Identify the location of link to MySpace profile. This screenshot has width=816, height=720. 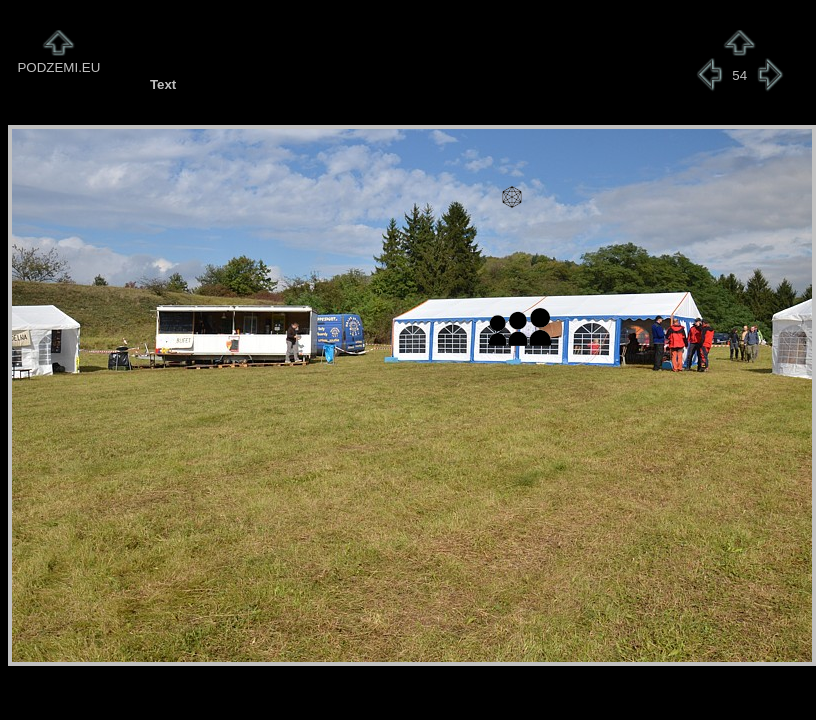
(520, 327).